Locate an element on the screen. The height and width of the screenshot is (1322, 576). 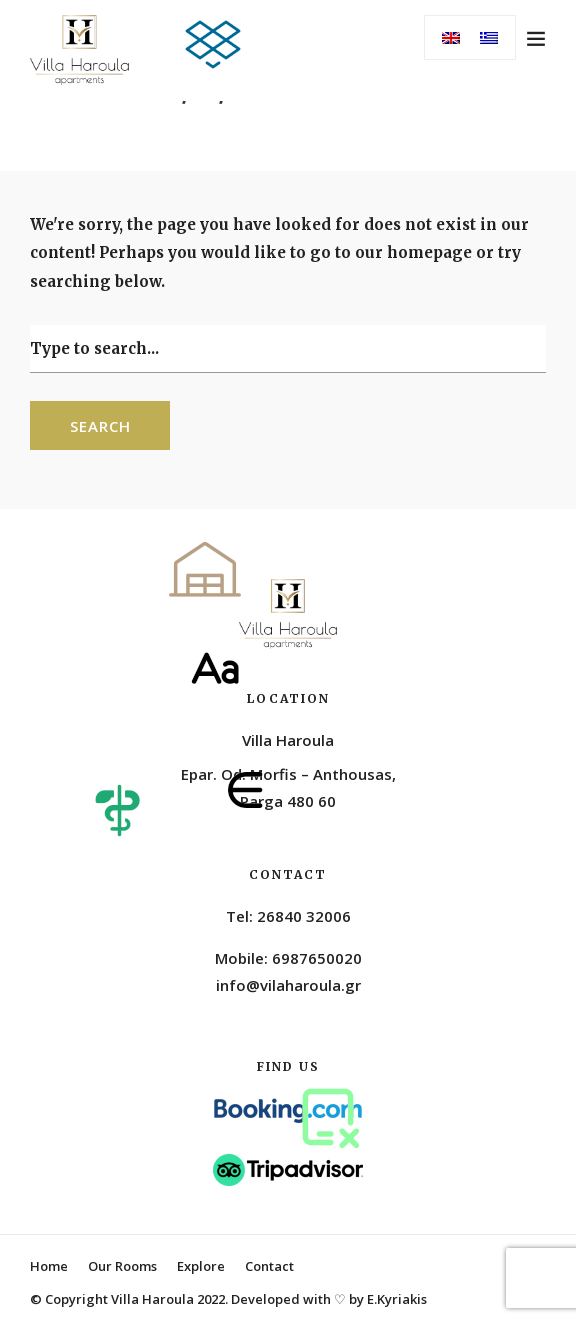
open dropbox cloud storage is located at coordinates (213, 42).